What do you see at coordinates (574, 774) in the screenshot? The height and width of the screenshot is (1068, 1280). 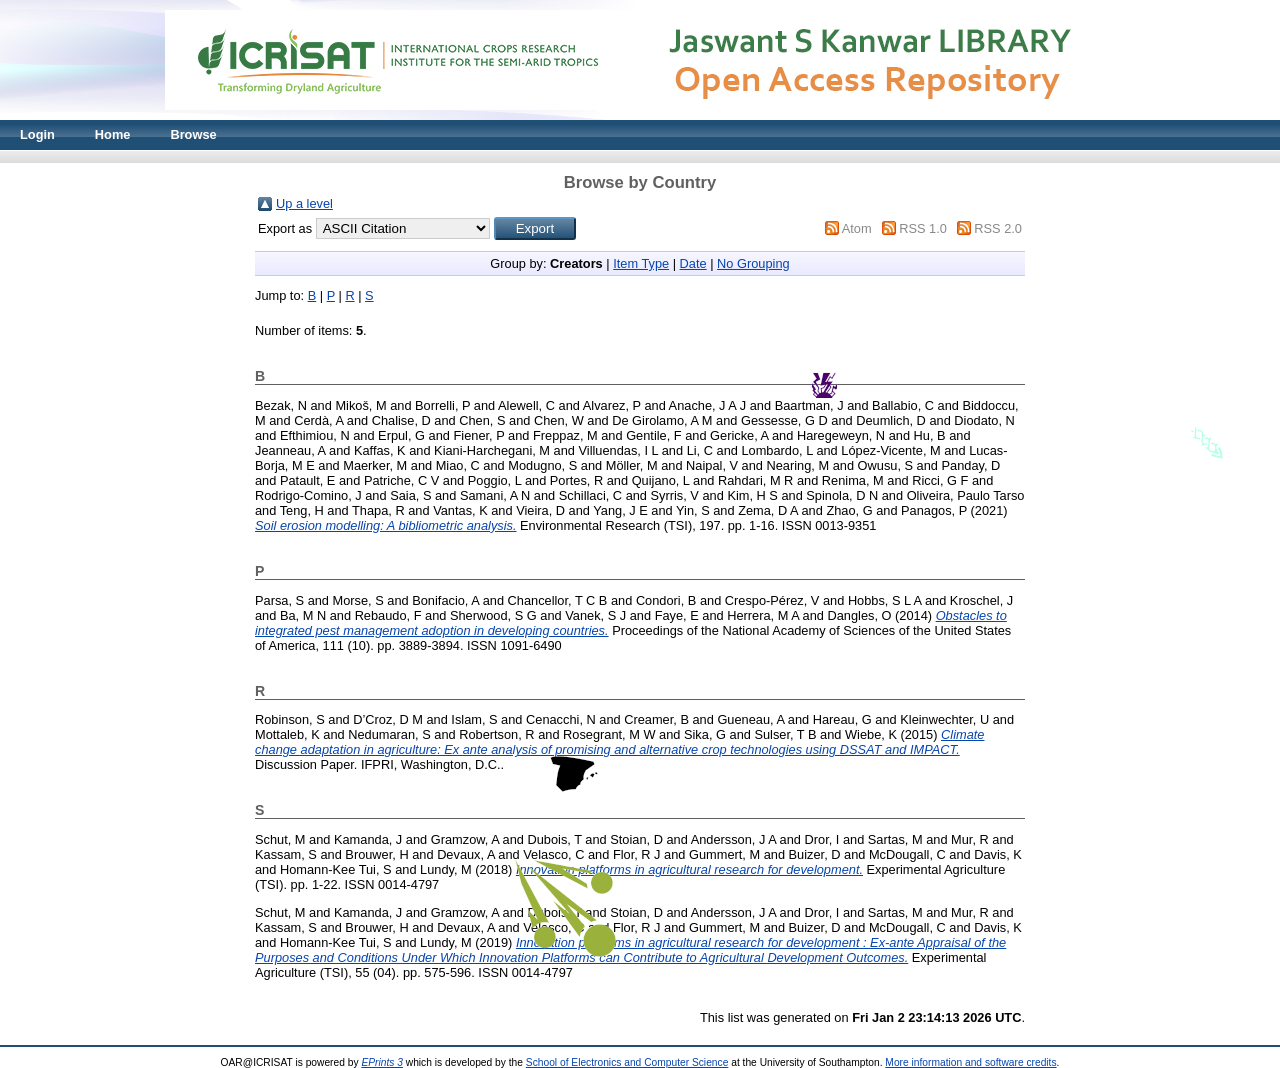 I see `select spain as your country or region` at bounding box center [574, 774].